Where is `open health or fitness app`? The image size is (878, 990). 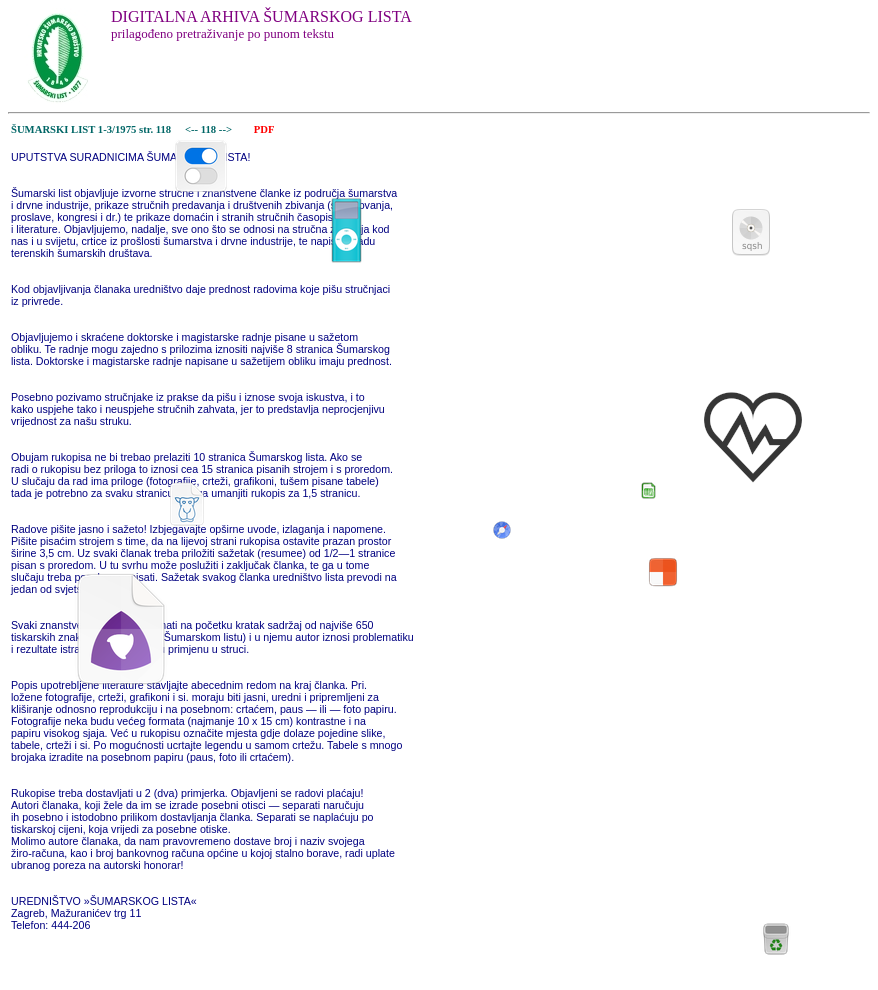 open health or fitness app is located at coordinates (753, 436).